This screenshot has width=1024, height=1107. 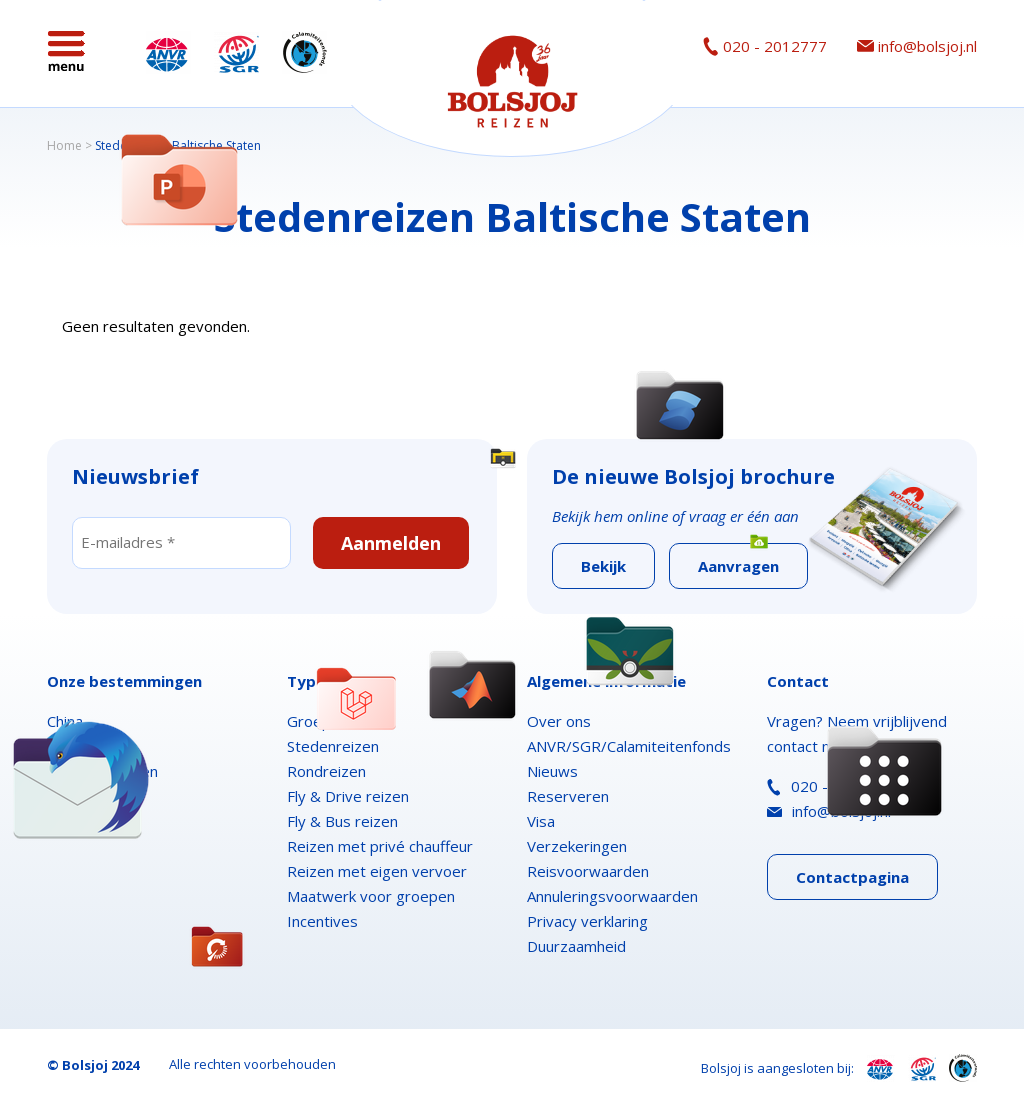 I want to click on open 4k video downloader folder, so click(x=759, y=542).